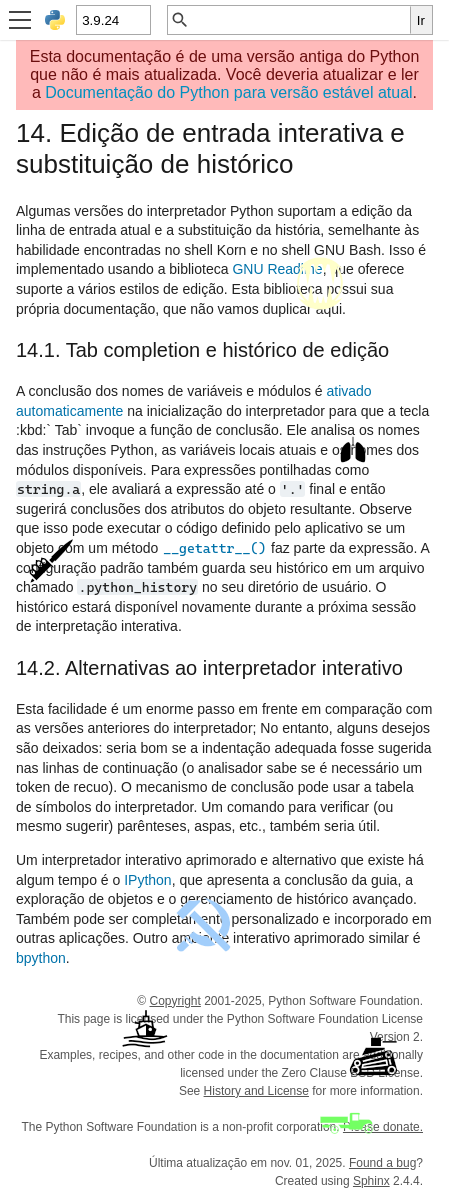 This screenshot has width=449, height=1199. What do you see at coordinates (146, 1028) in the screenshot?
I see `select cruiser ship unit` at bounding box center [146, 1028].